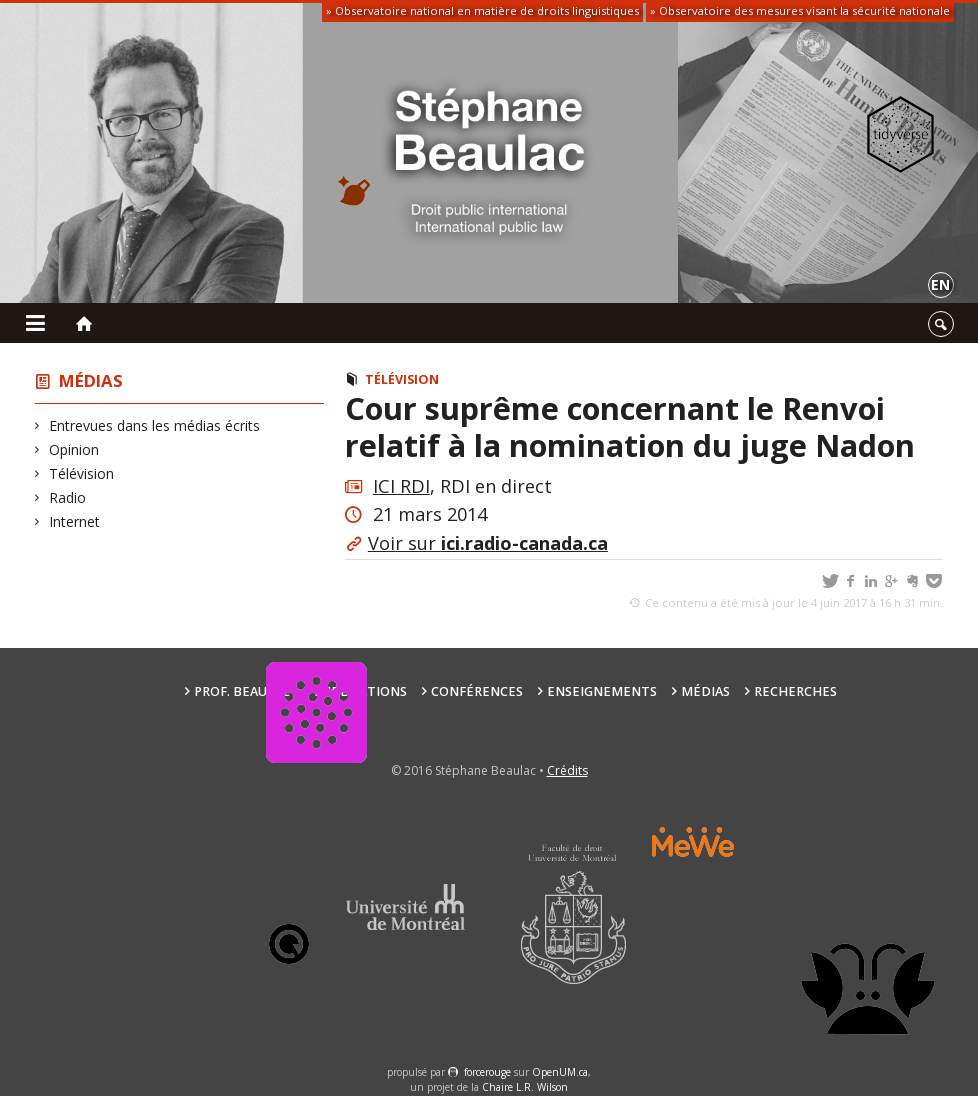  Describe the element at coordinates (900, 134) in the screenshot. I see `tidyverse logo - R data science package collection` at that location.